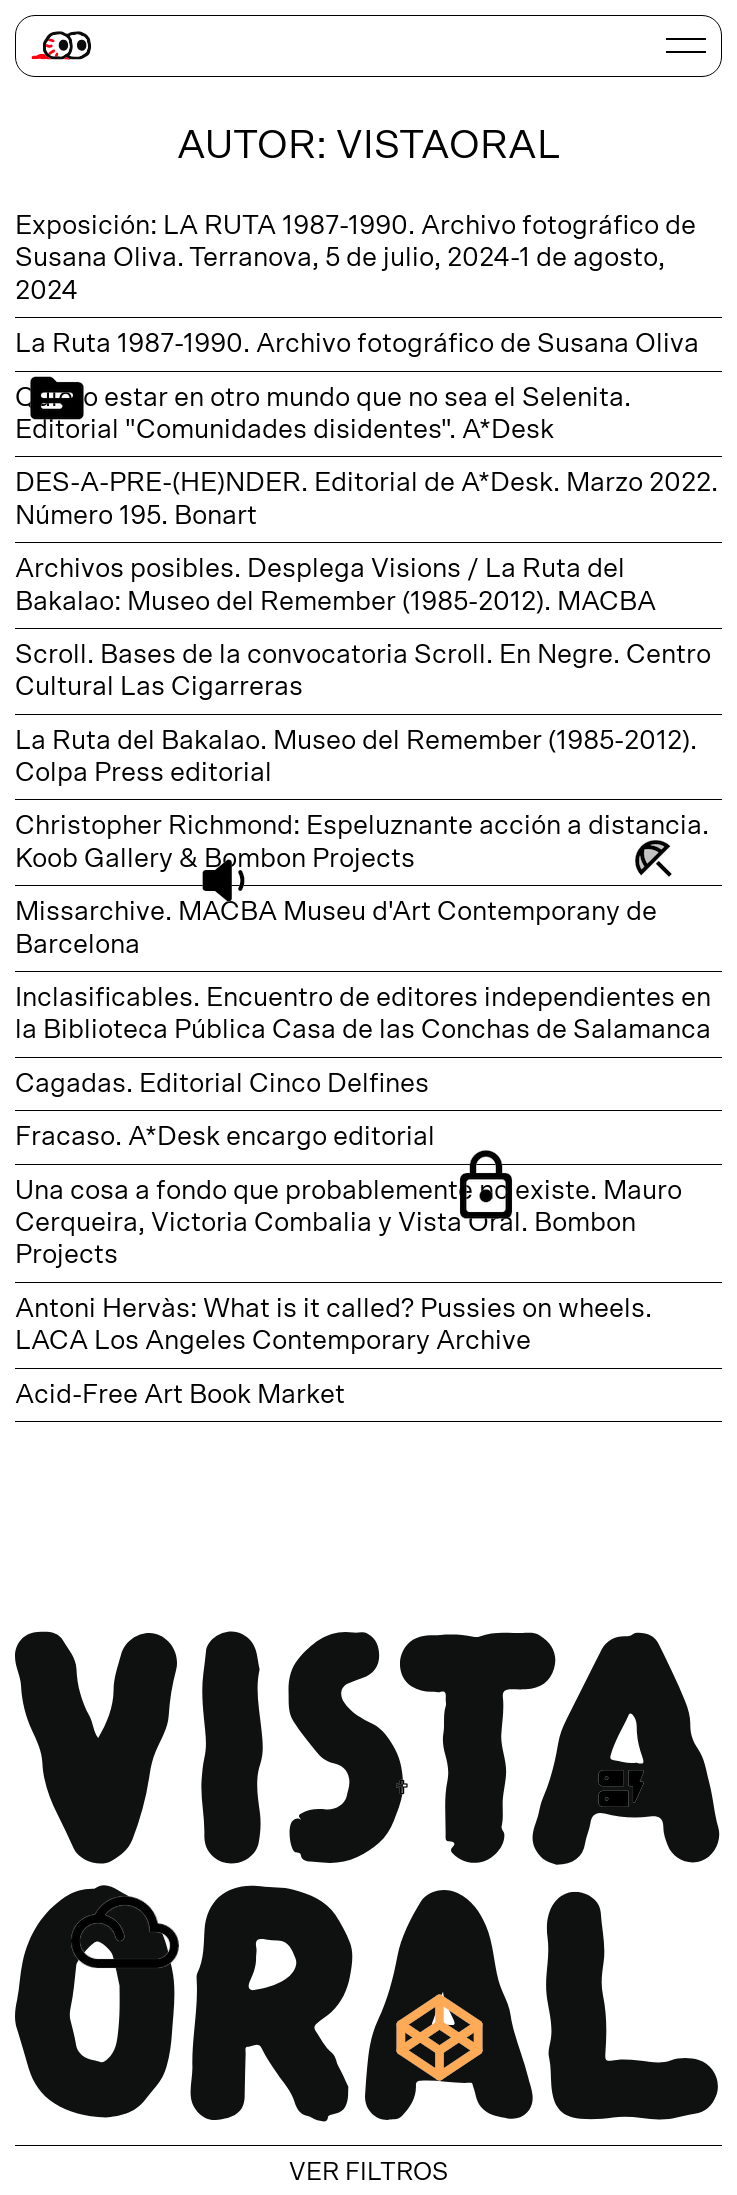 This screenshot has width=737, height=2195. I want to click on indicates a religious or faith-based feature, so click(402, 1787).